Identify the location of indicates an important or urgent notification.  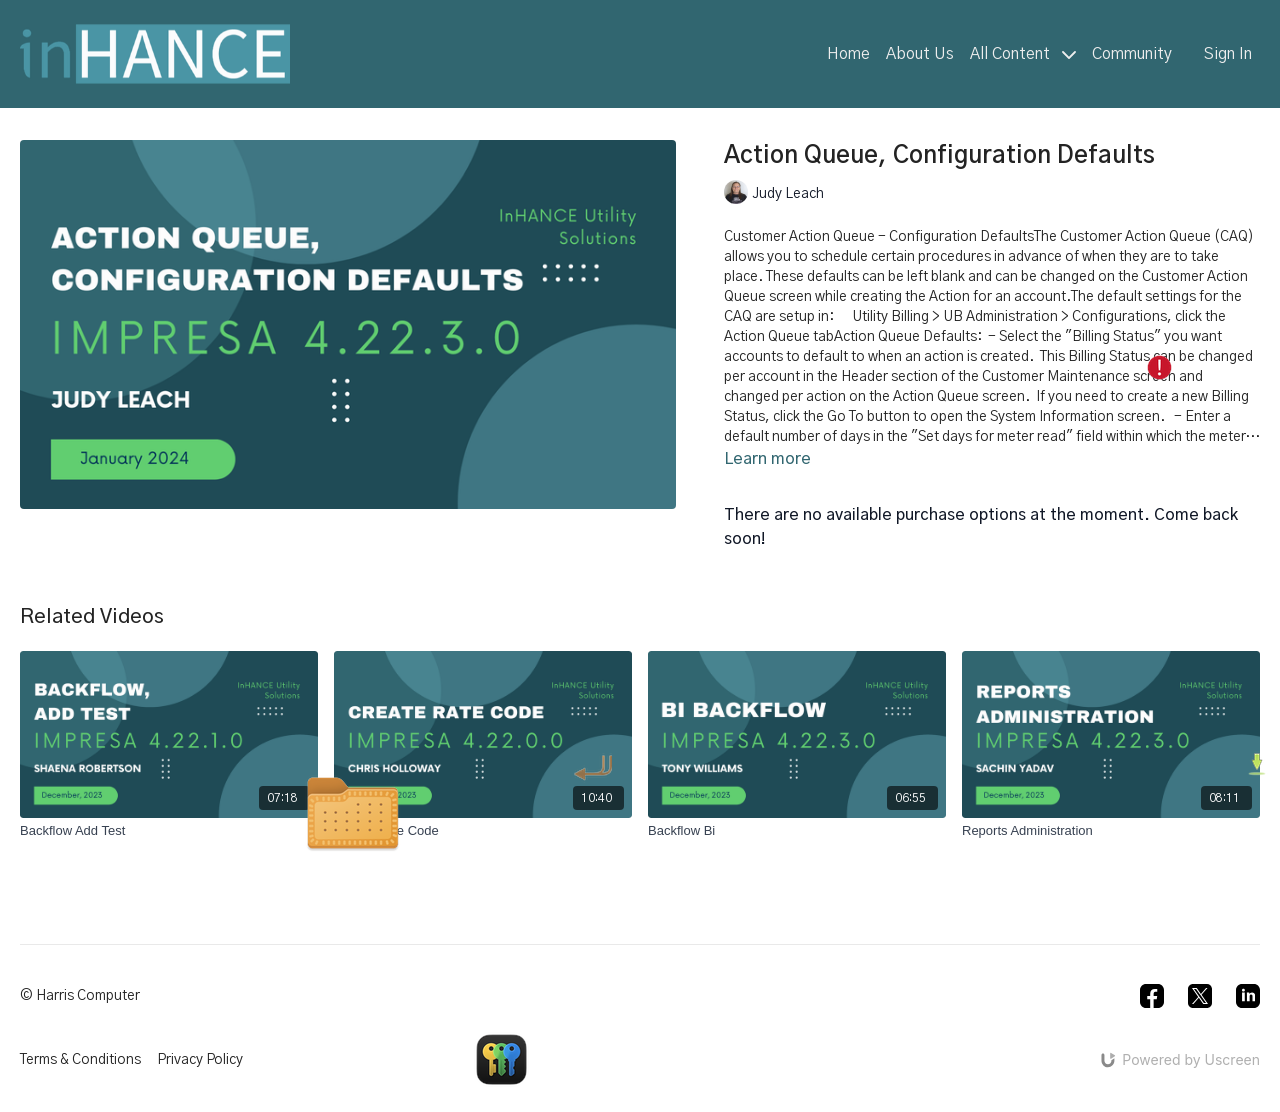
(1159, 367).